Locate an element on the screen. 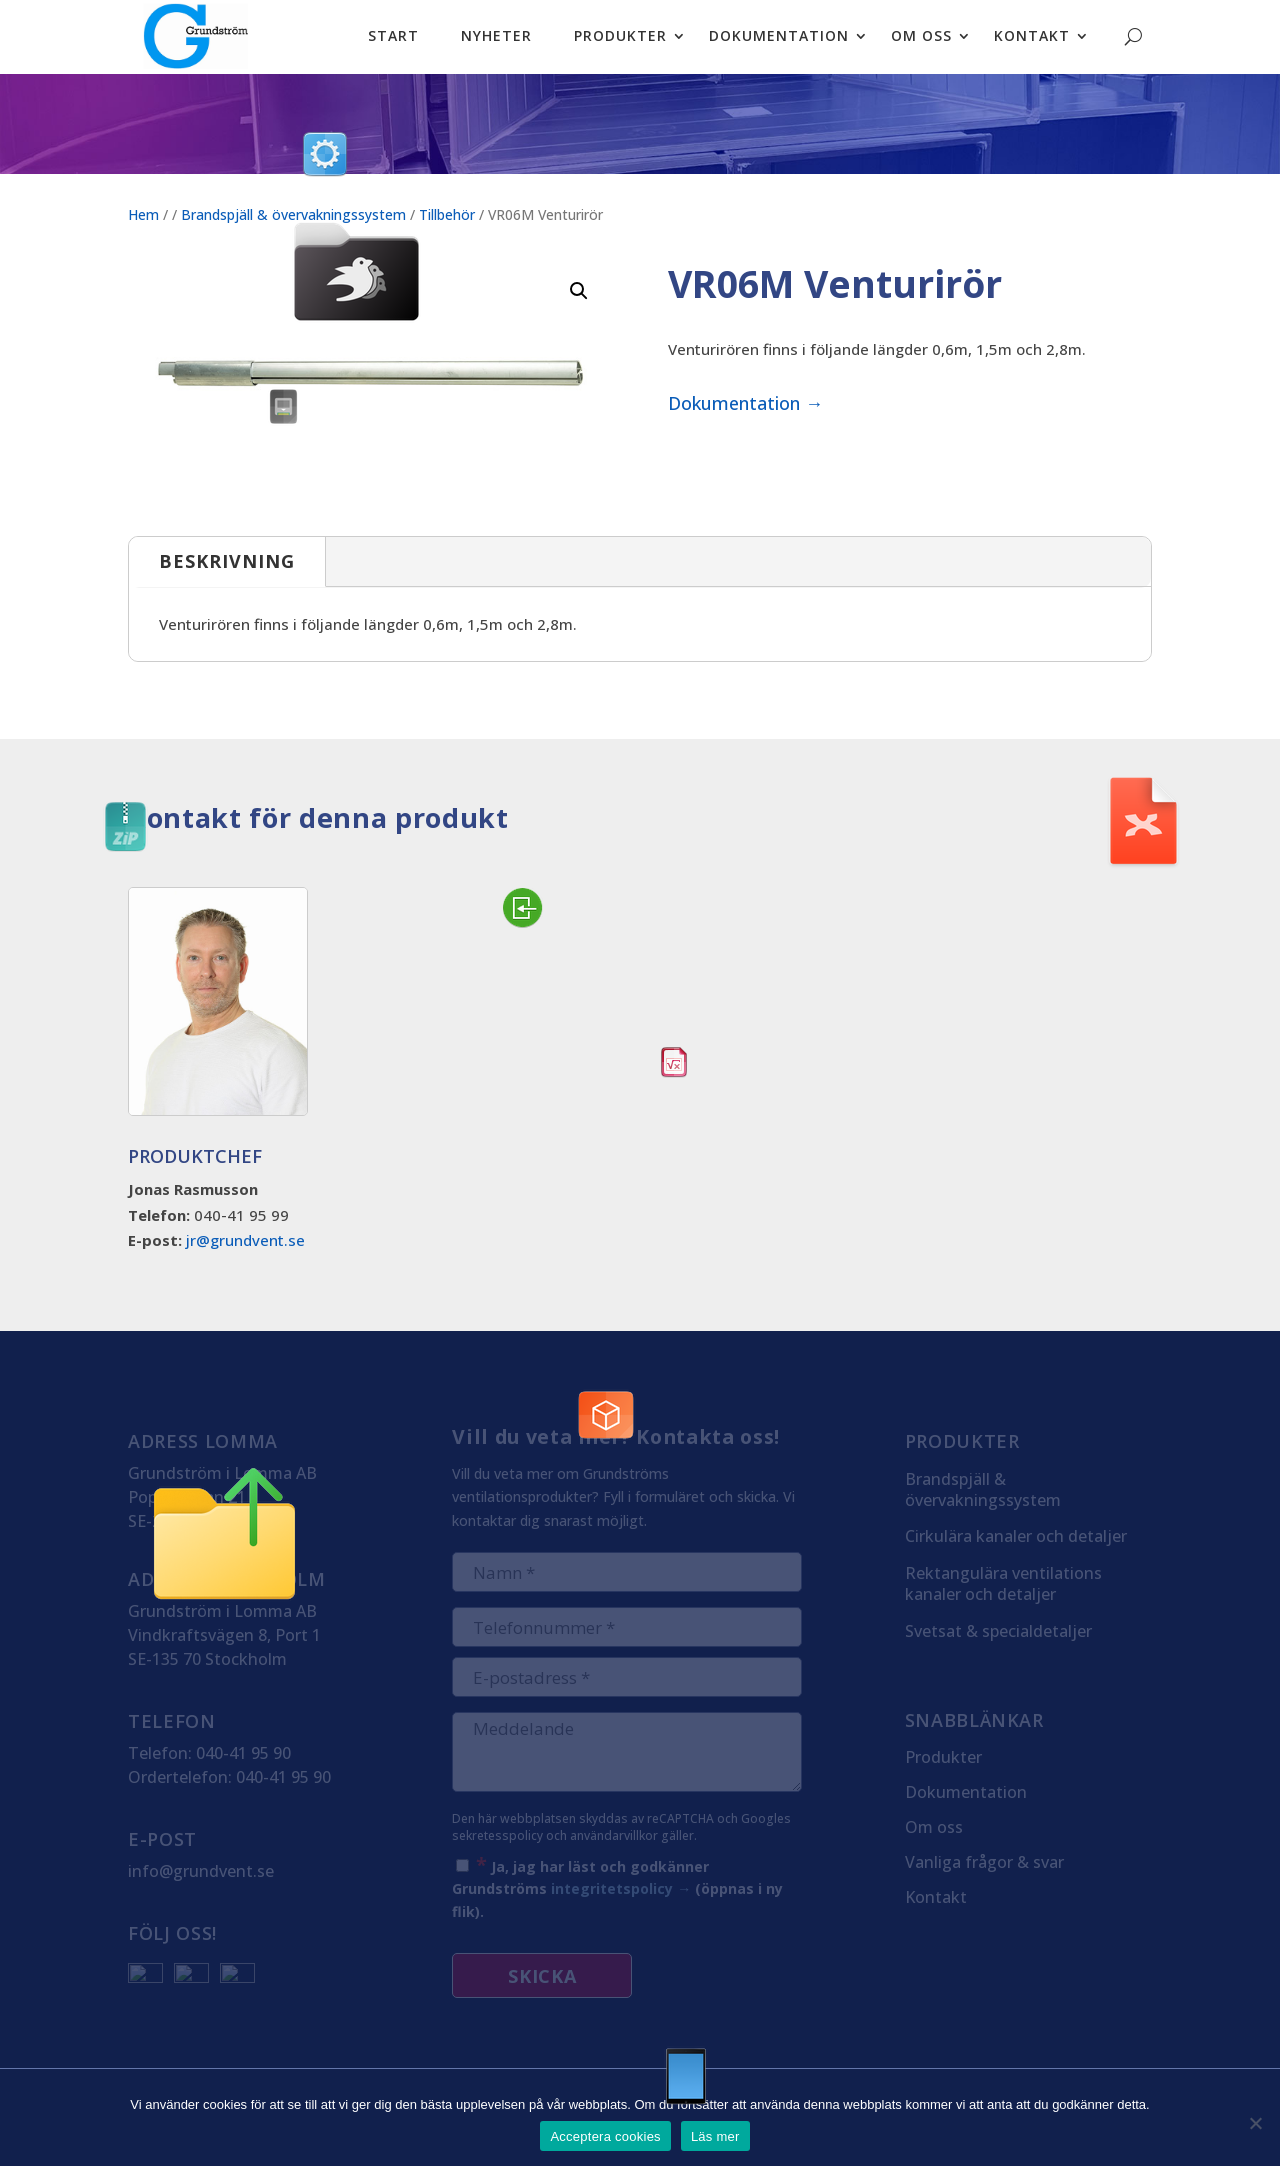  open an xmind mind mapping file is located at coordinates (1143, 822).